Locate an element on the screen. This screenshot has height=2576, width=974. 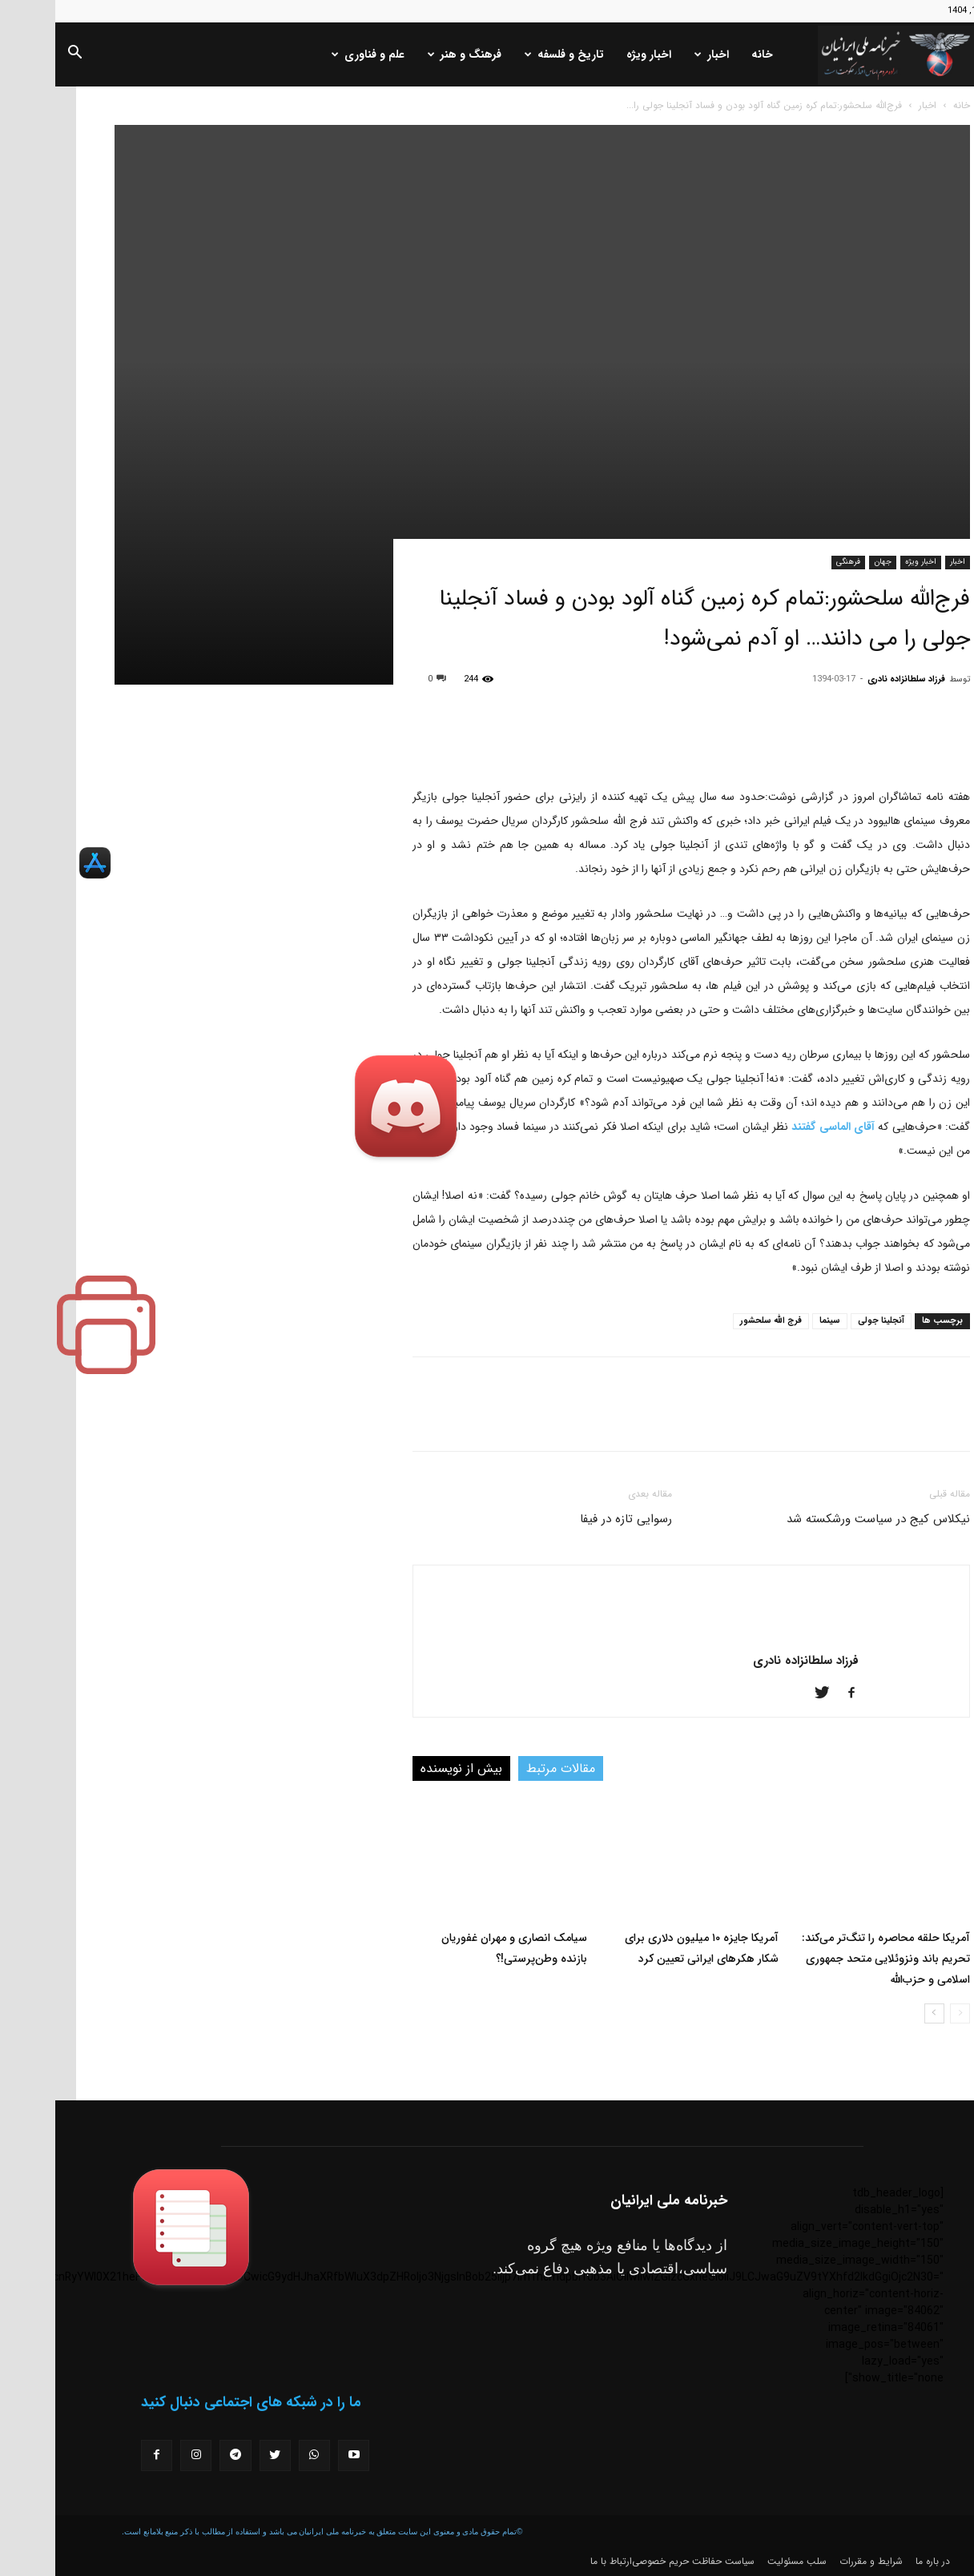
access printer settings is located at coordinates (106, 1324).